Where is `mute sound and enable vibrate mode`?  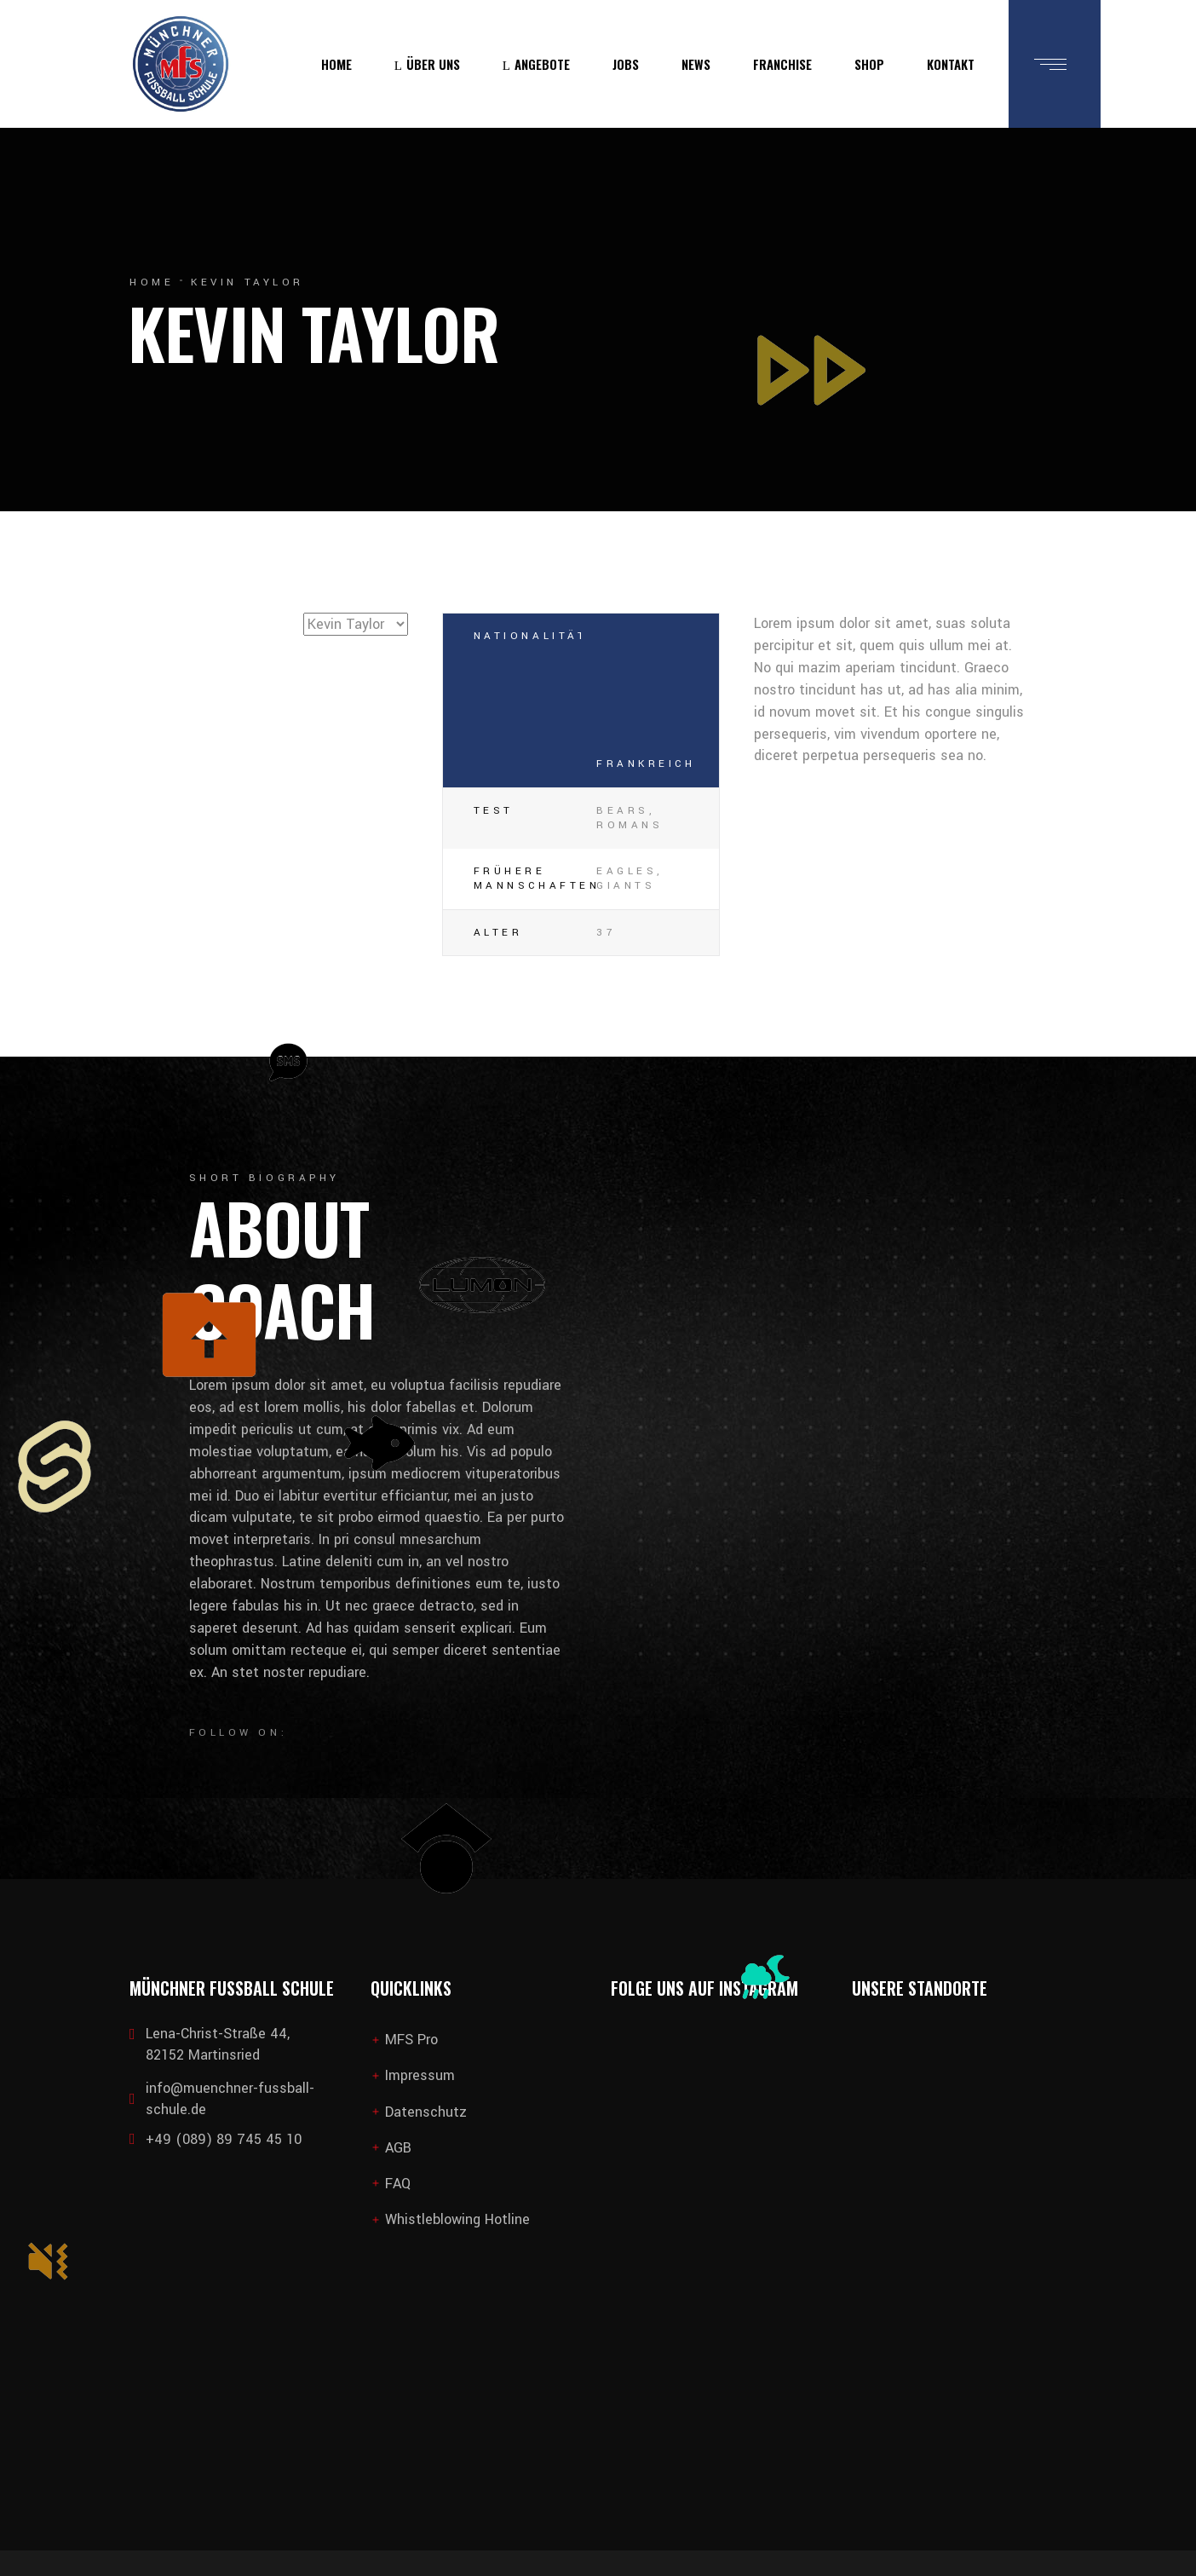
mute sound and enable vibrate mode is located at coordinates (49, 2262).